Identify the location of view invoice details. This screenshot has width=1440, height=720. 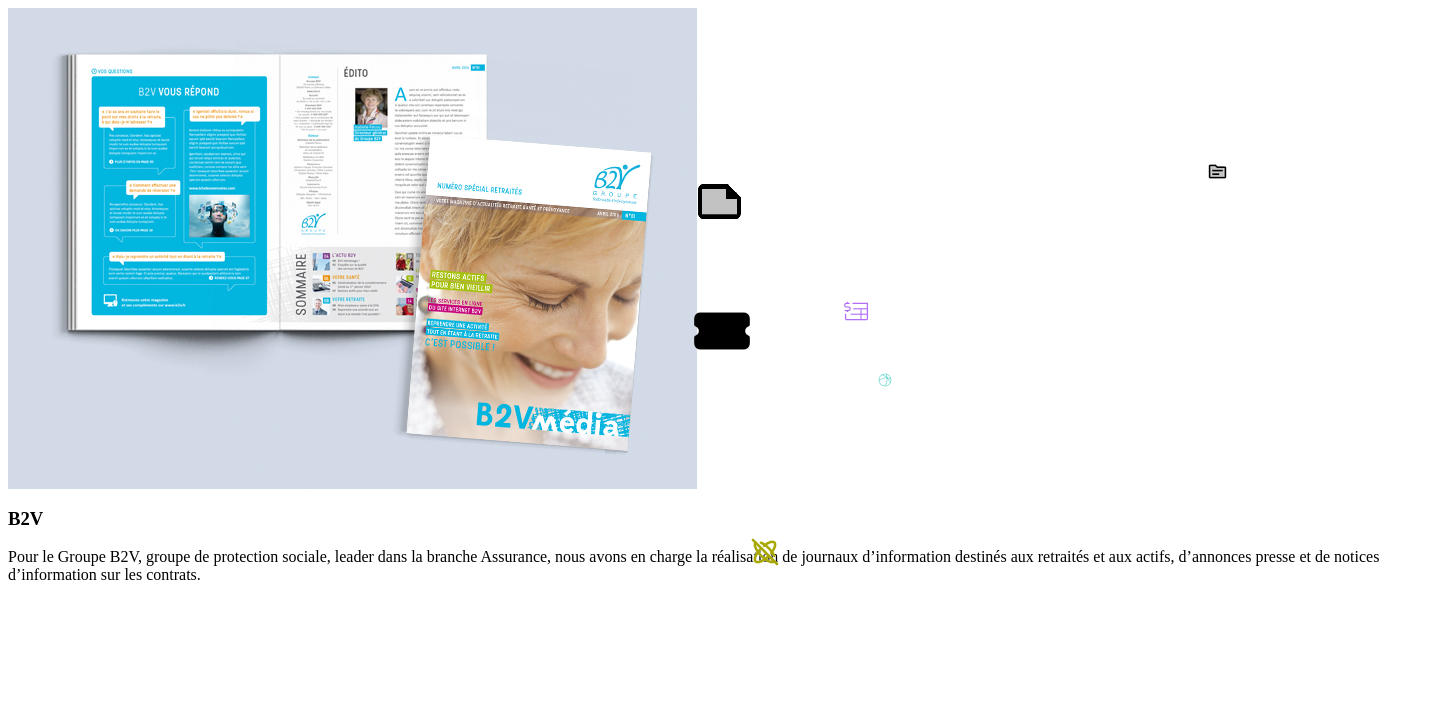
(856, 311).